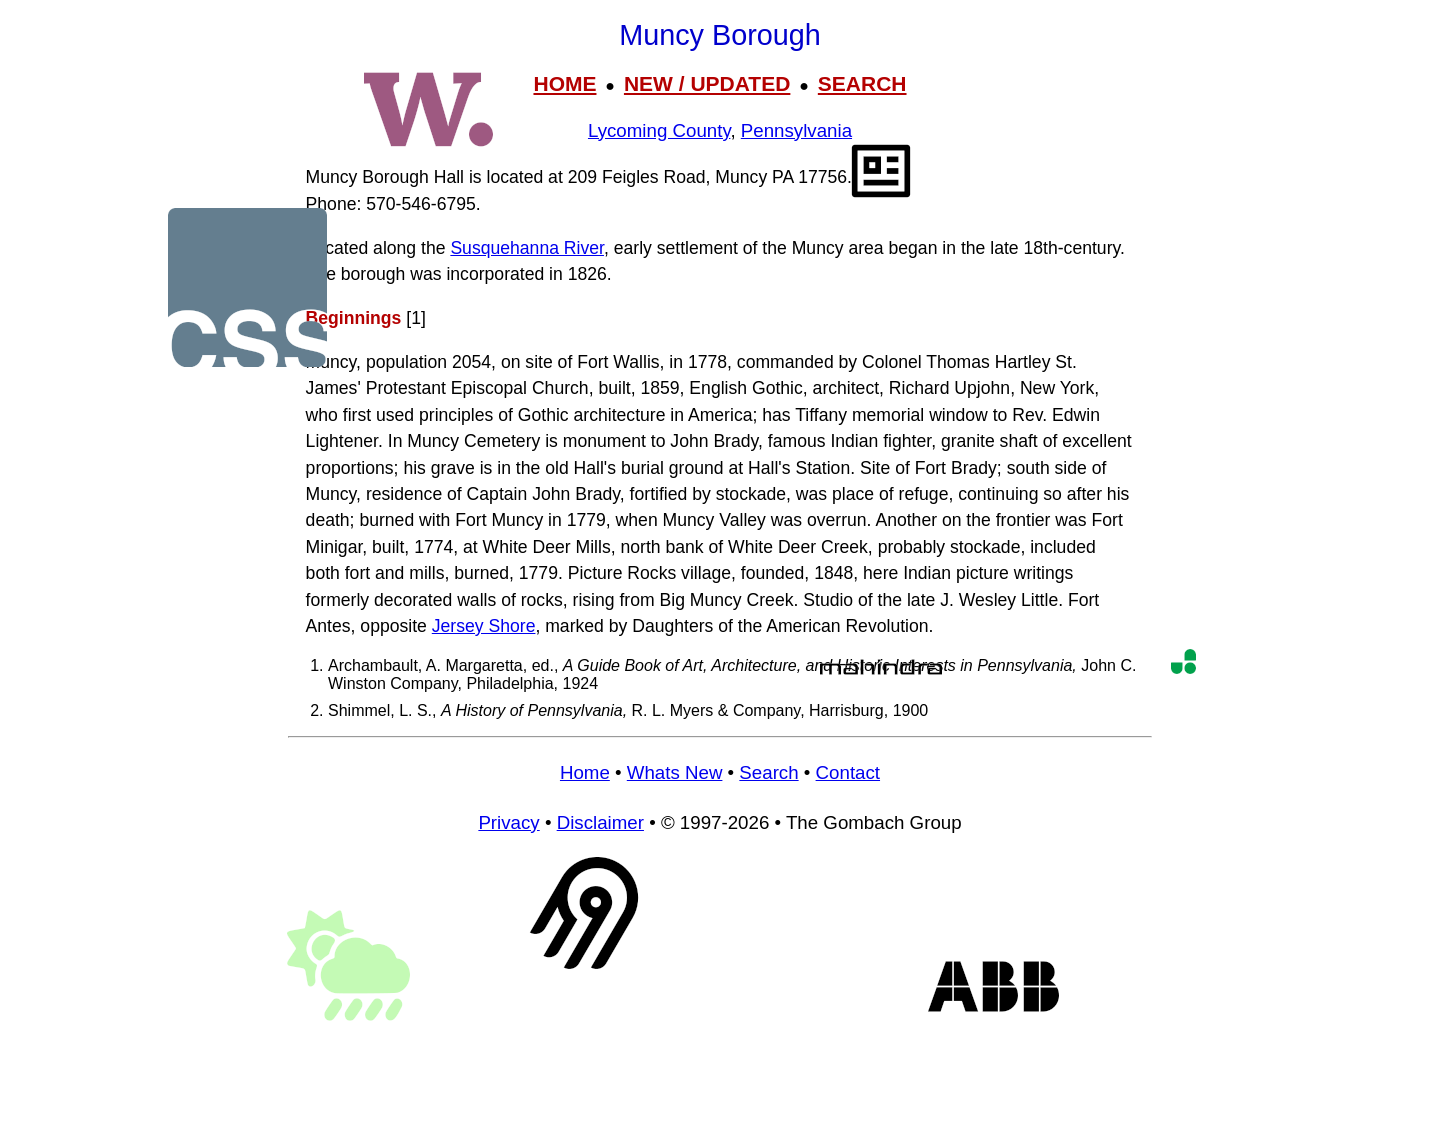 This screenshot has width=1440, height=1141. I want to click on Mahindra company logo, so click(881, 667).